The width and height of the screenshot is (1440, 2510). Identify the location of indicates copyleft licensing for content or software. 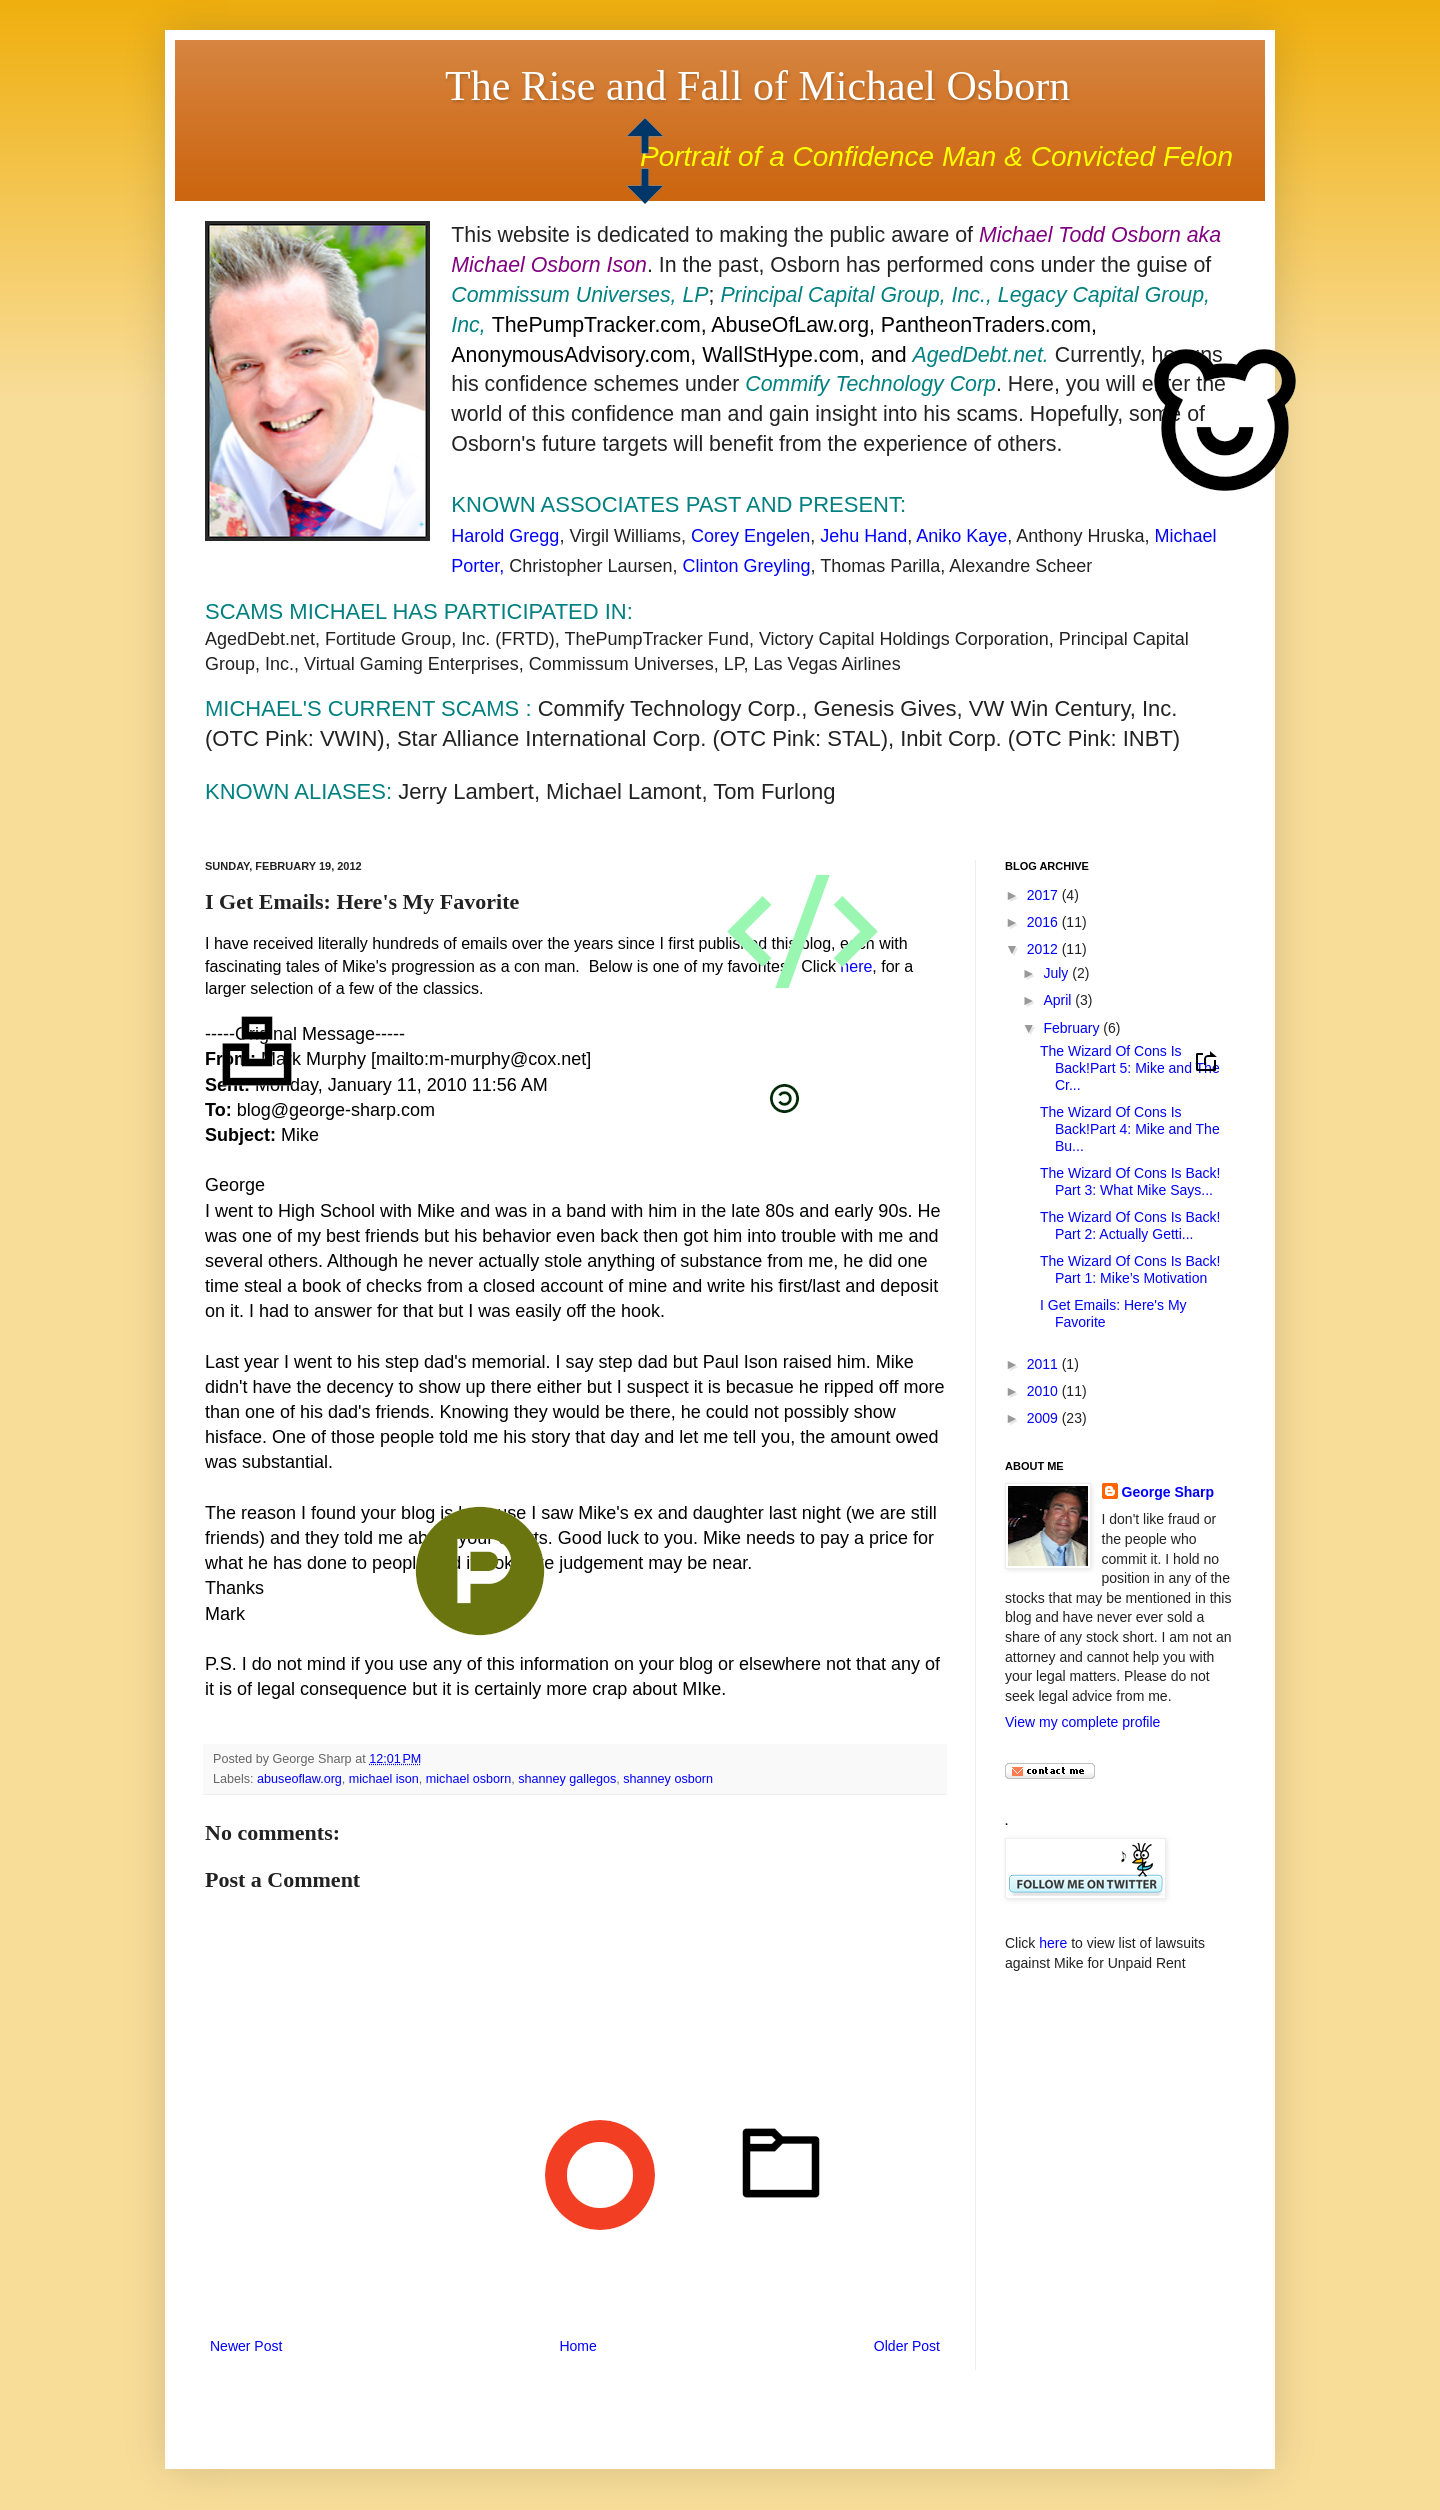
(784, 1098).